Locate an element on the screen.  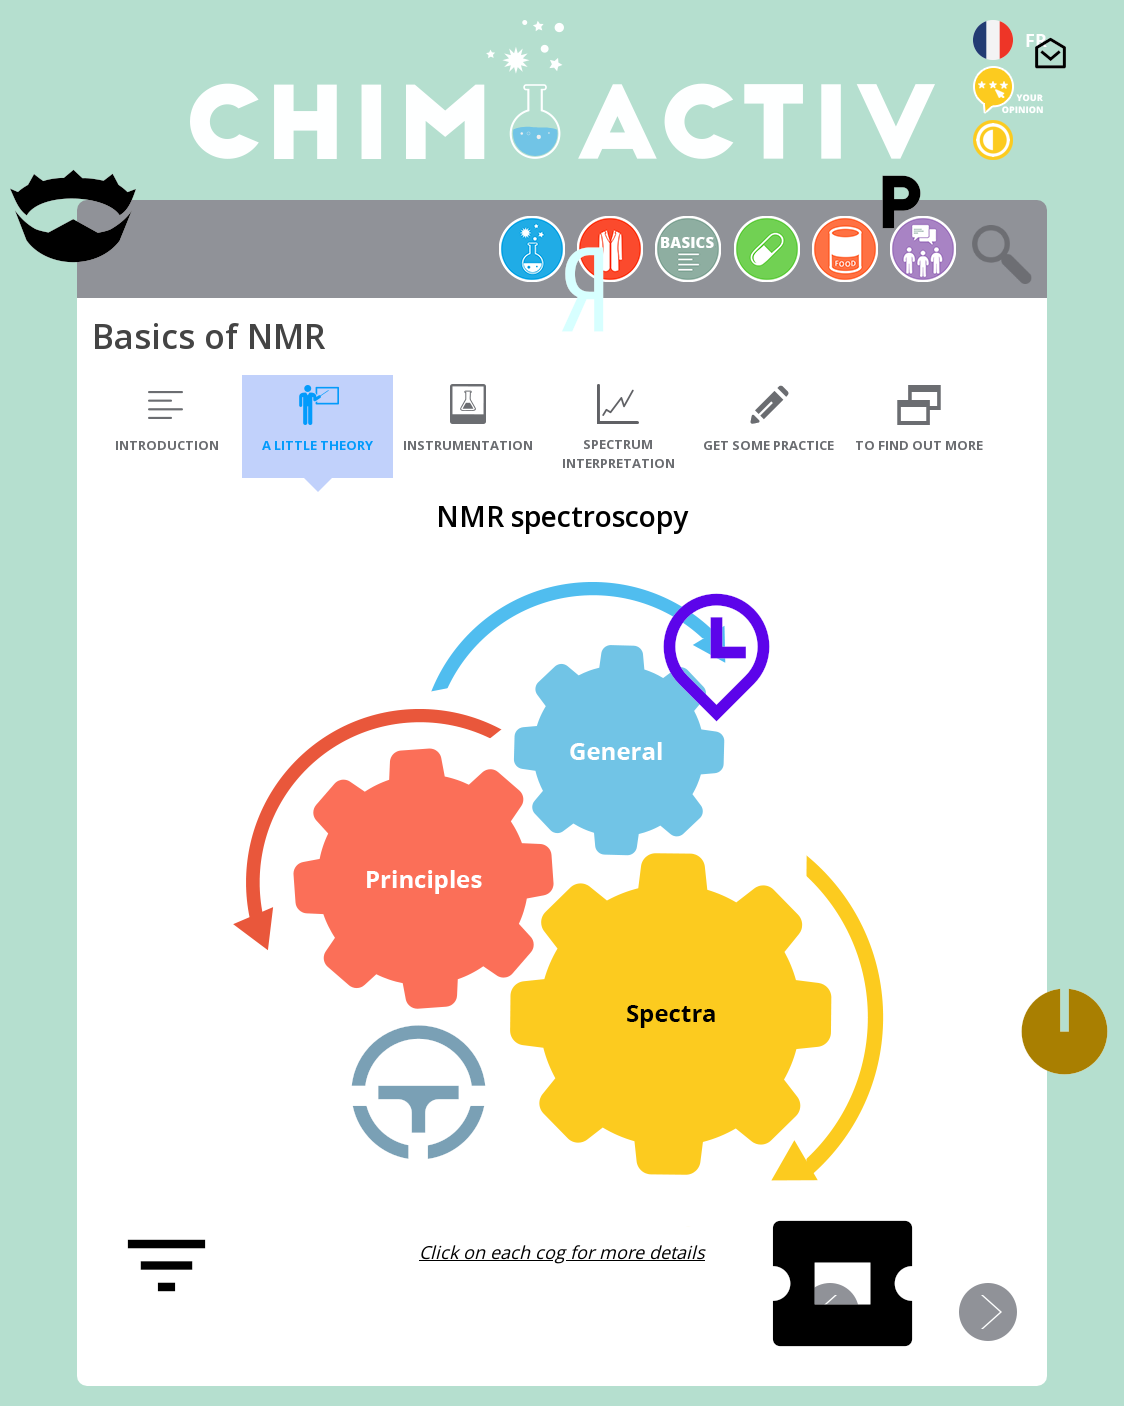
navigate to the nim programming language website is located at coordinates (73, 216).